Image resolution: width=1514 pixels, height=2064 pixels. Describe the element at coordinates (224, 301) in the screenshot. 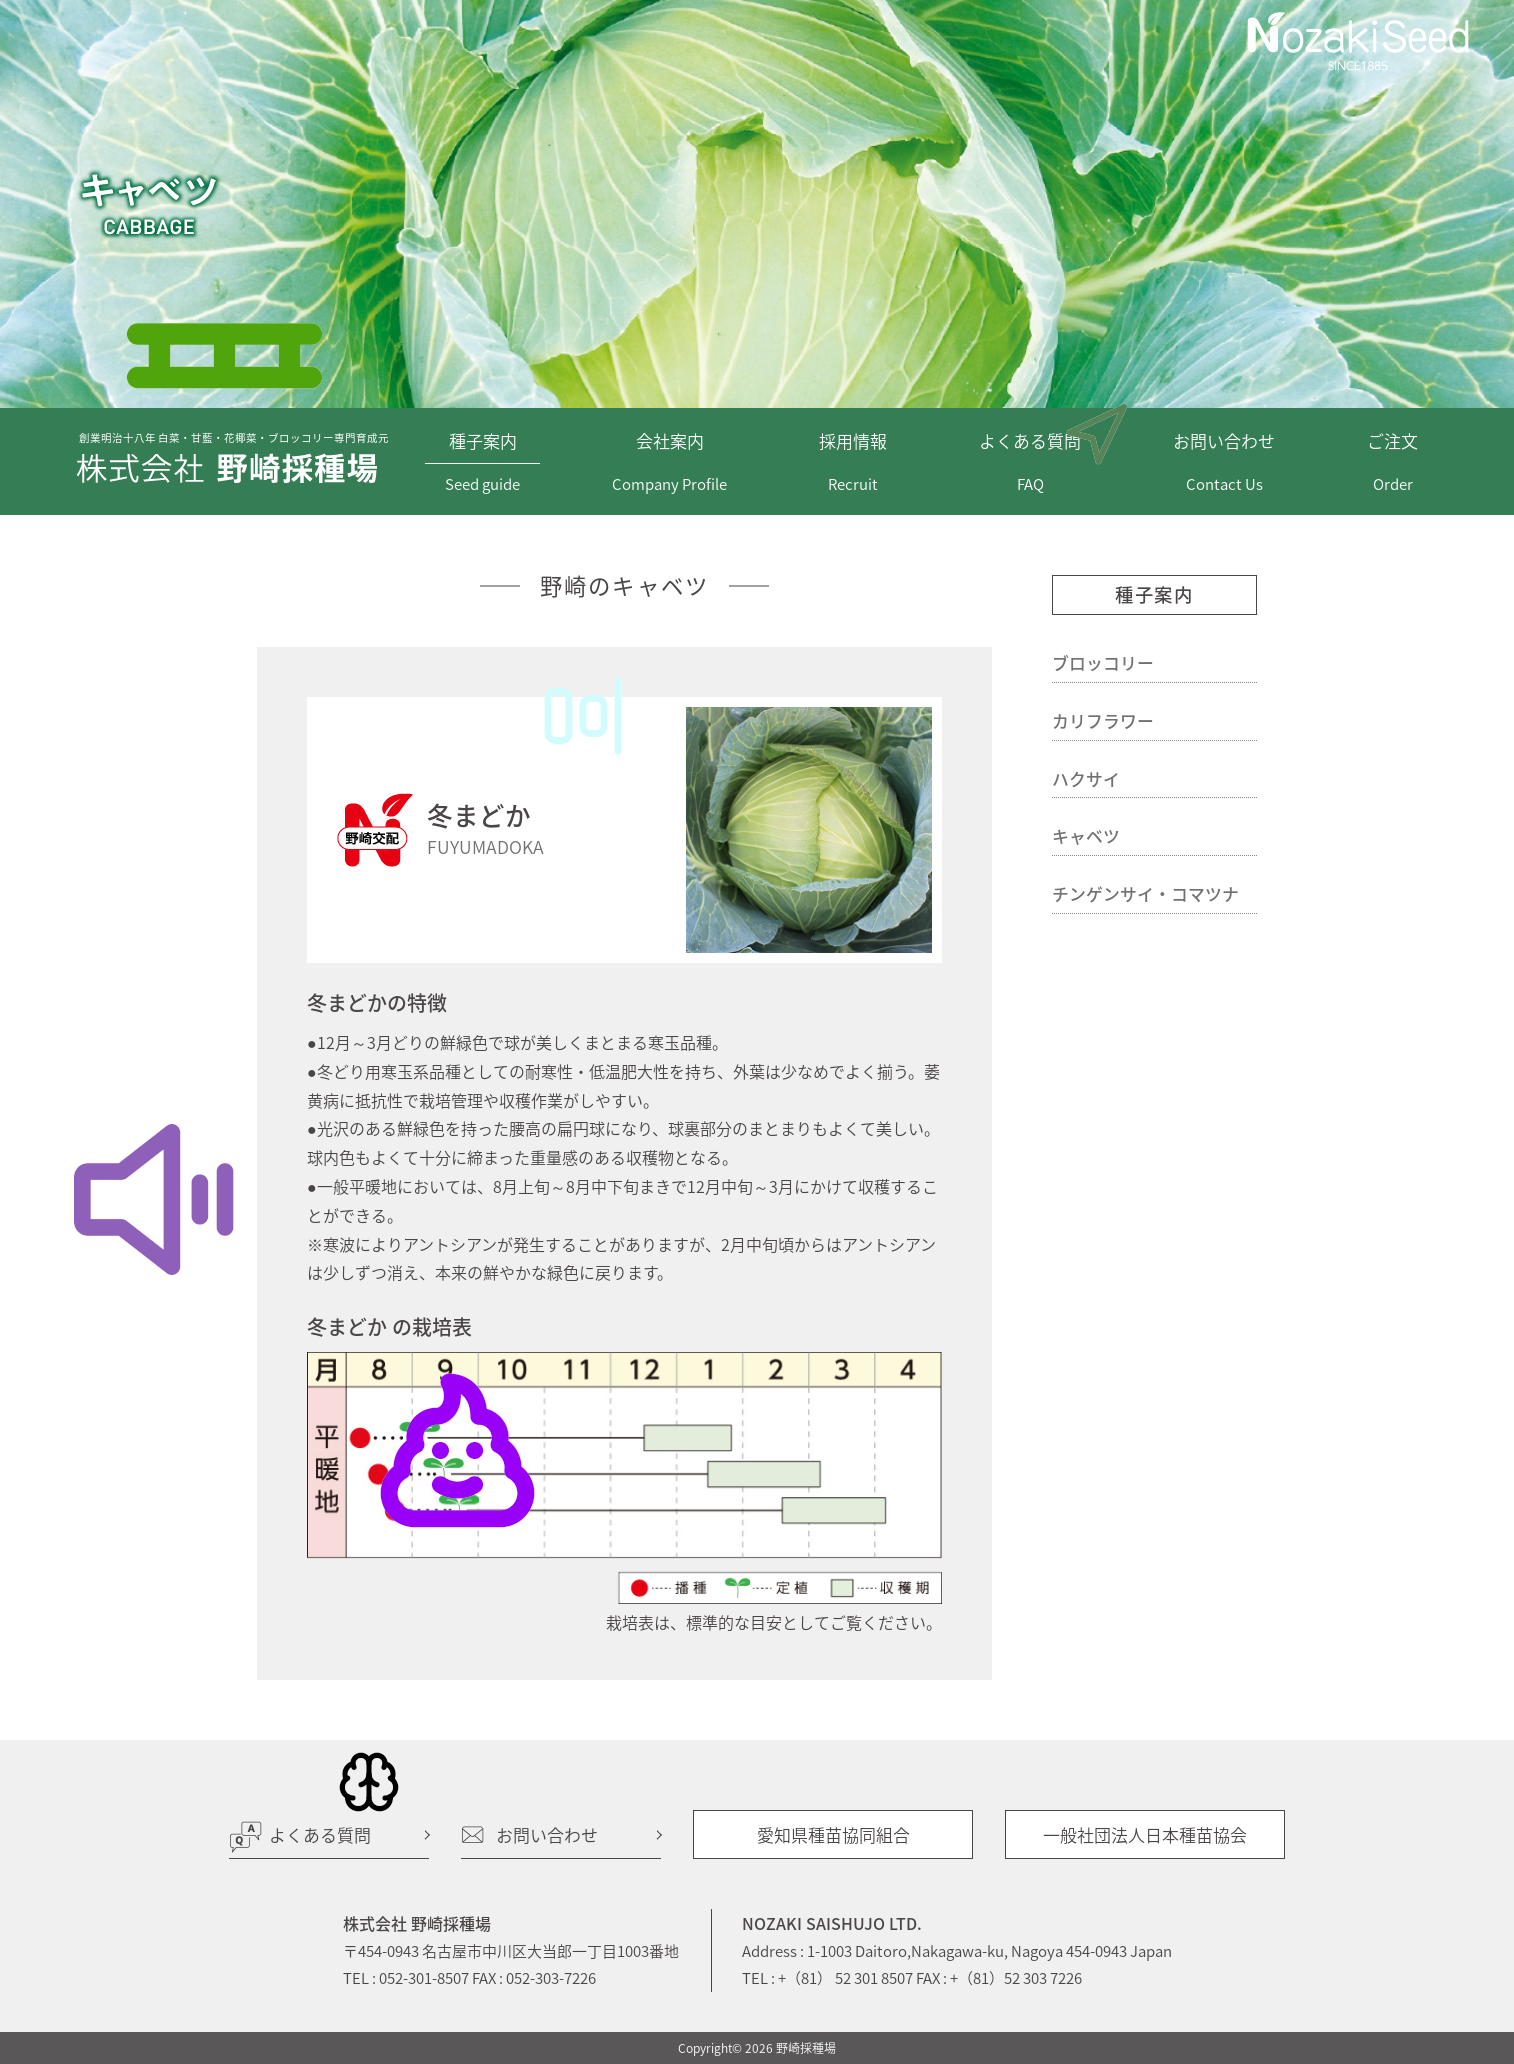

I see `view warehouse inventory` at that location.